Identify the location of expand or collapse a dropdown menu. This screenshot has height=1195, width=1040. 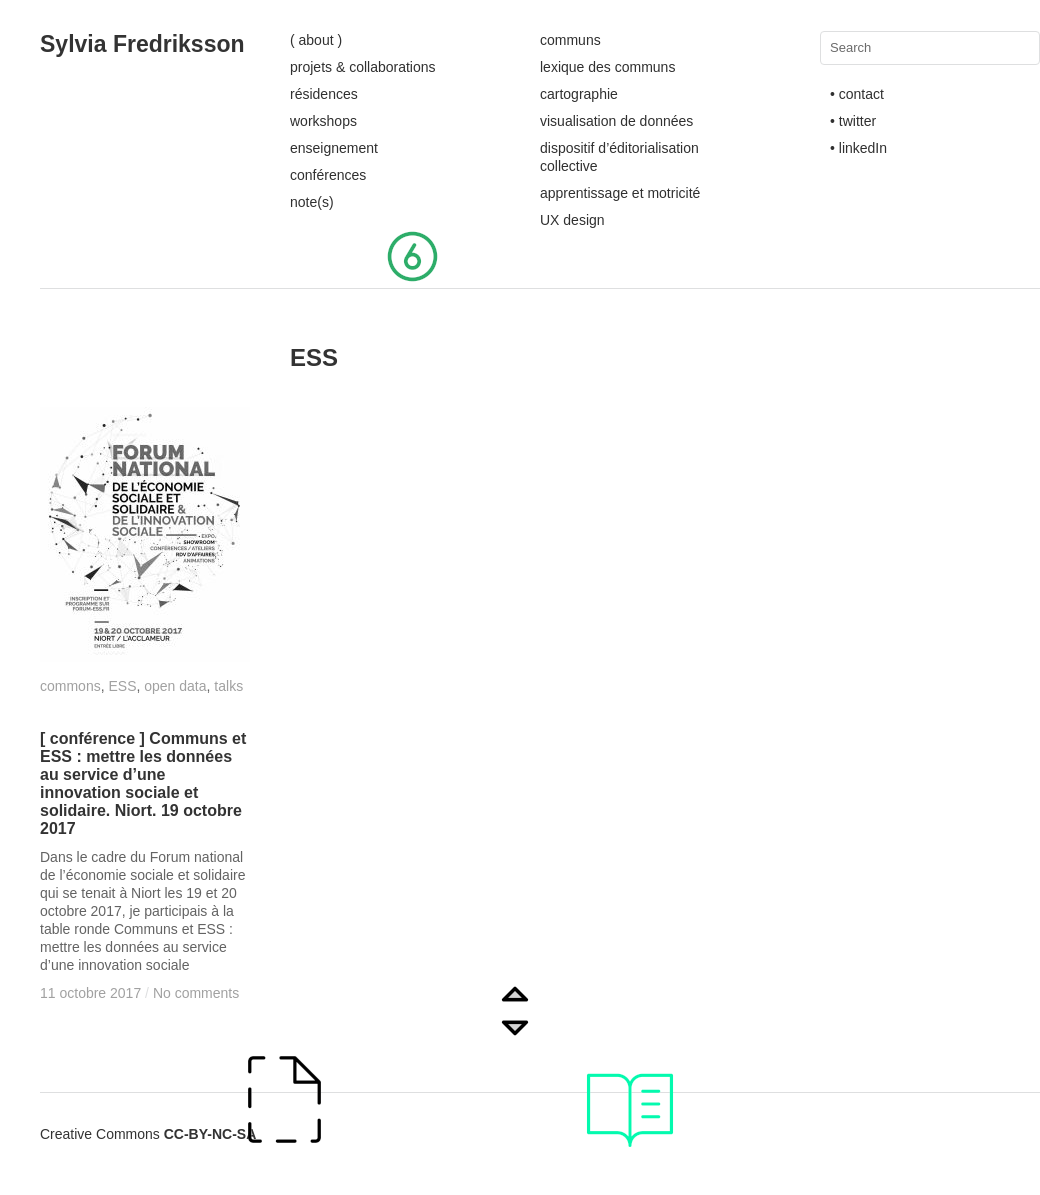
(515, 1011).